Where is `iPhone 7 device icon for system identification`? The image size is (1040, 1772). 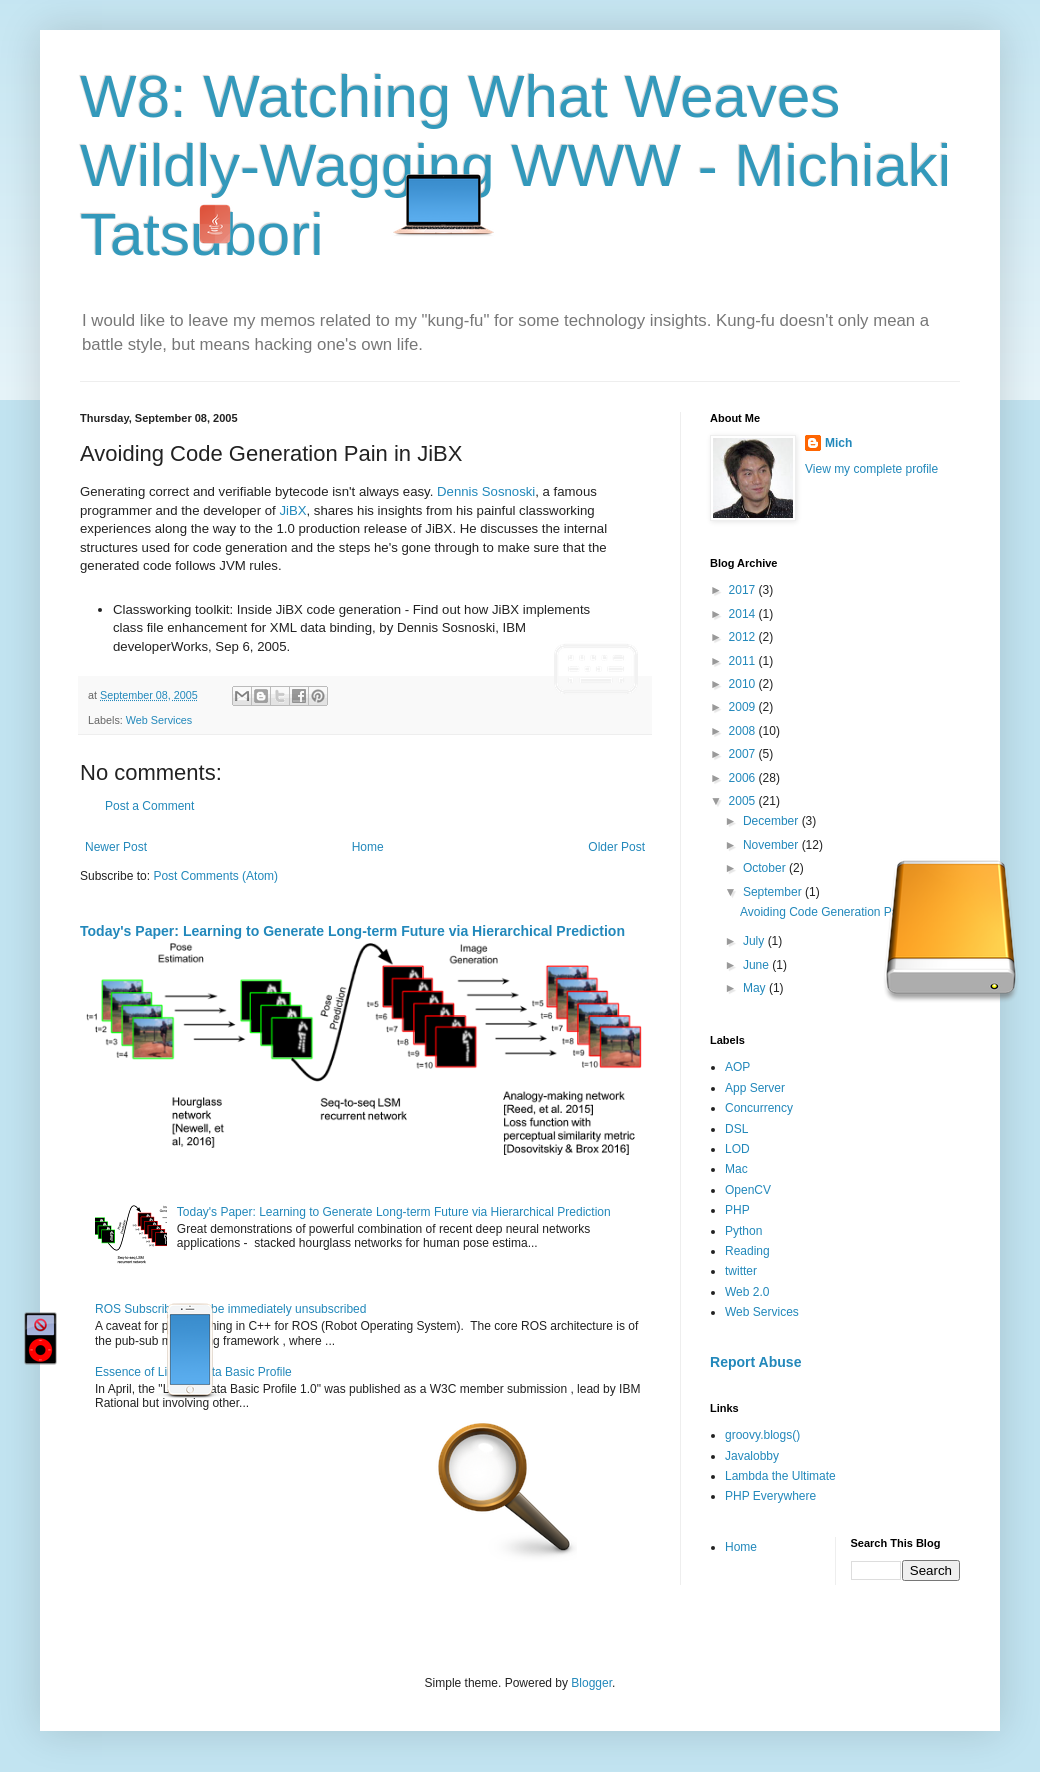 iPhone 7 device icon for system identification is located at coordinates (190, 1351).